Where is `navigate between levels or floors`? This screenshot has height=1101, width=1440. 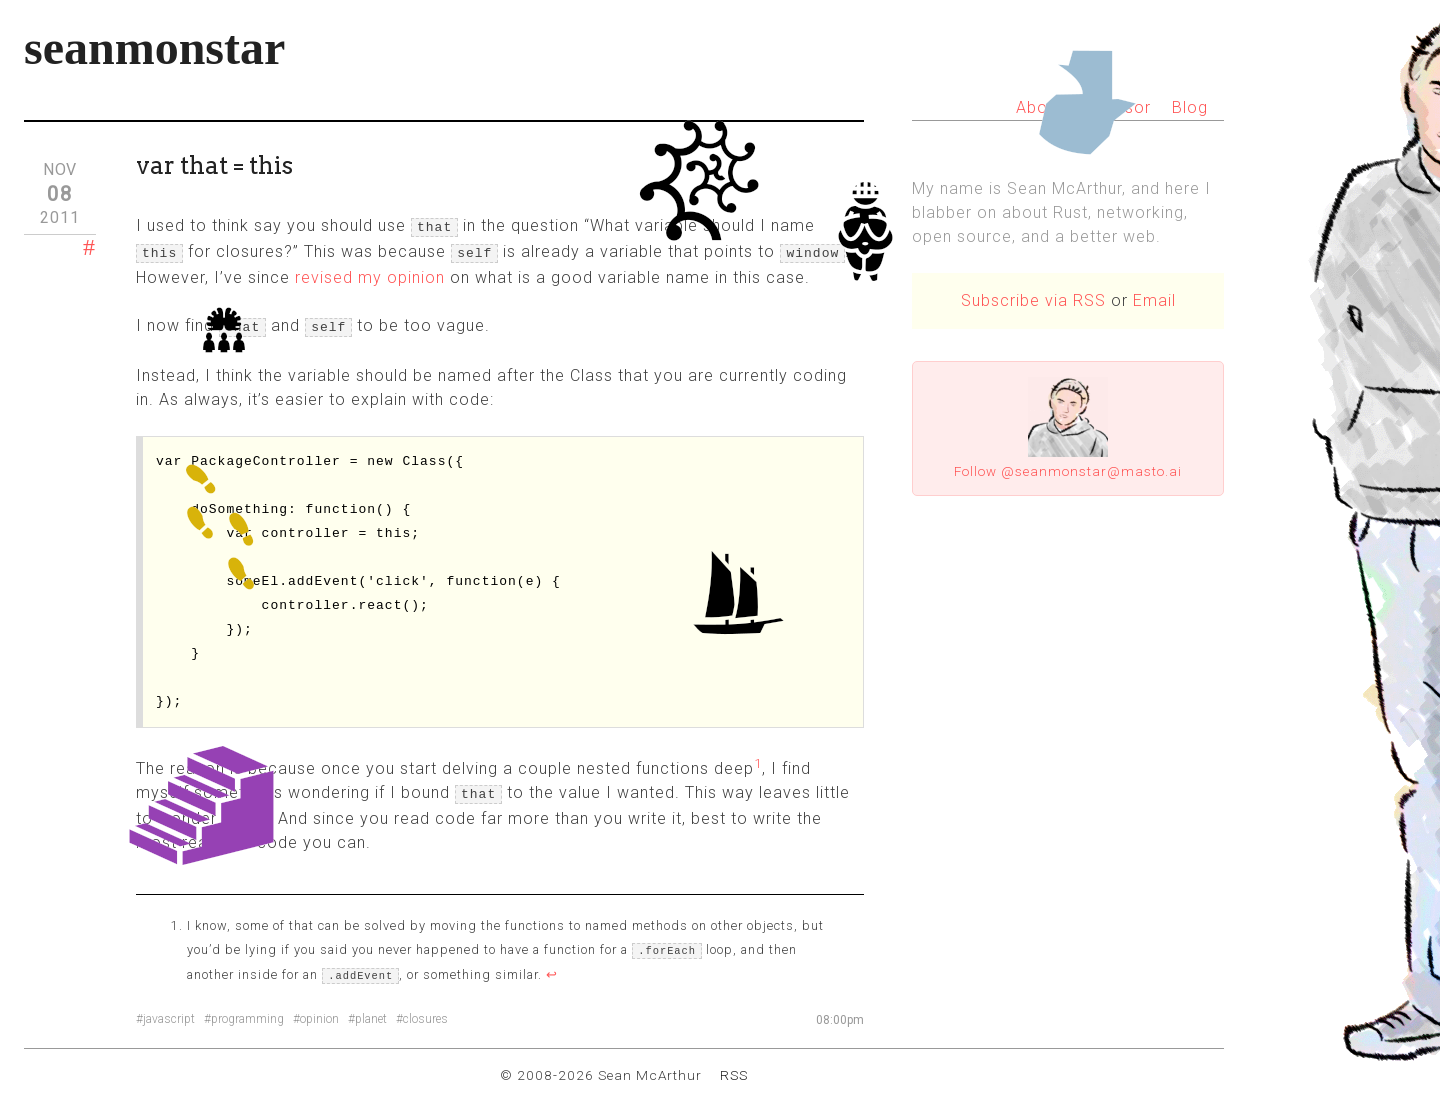
navigate between levels or floors is located at coordinates (201, 805).